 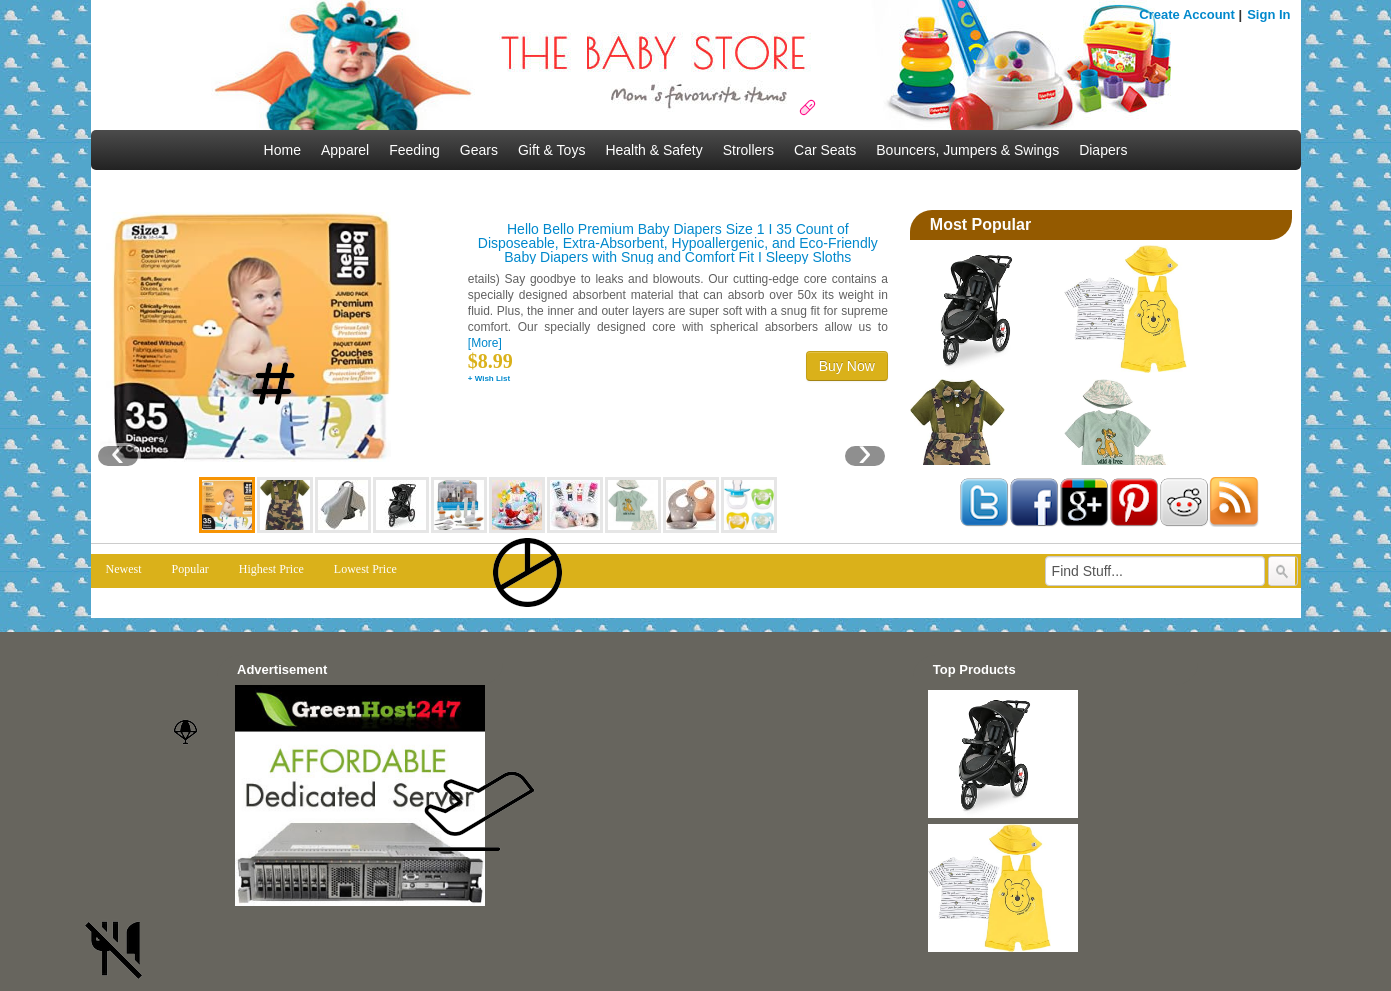 I want to click on add or search hashtags, so click(x=273, y=383).